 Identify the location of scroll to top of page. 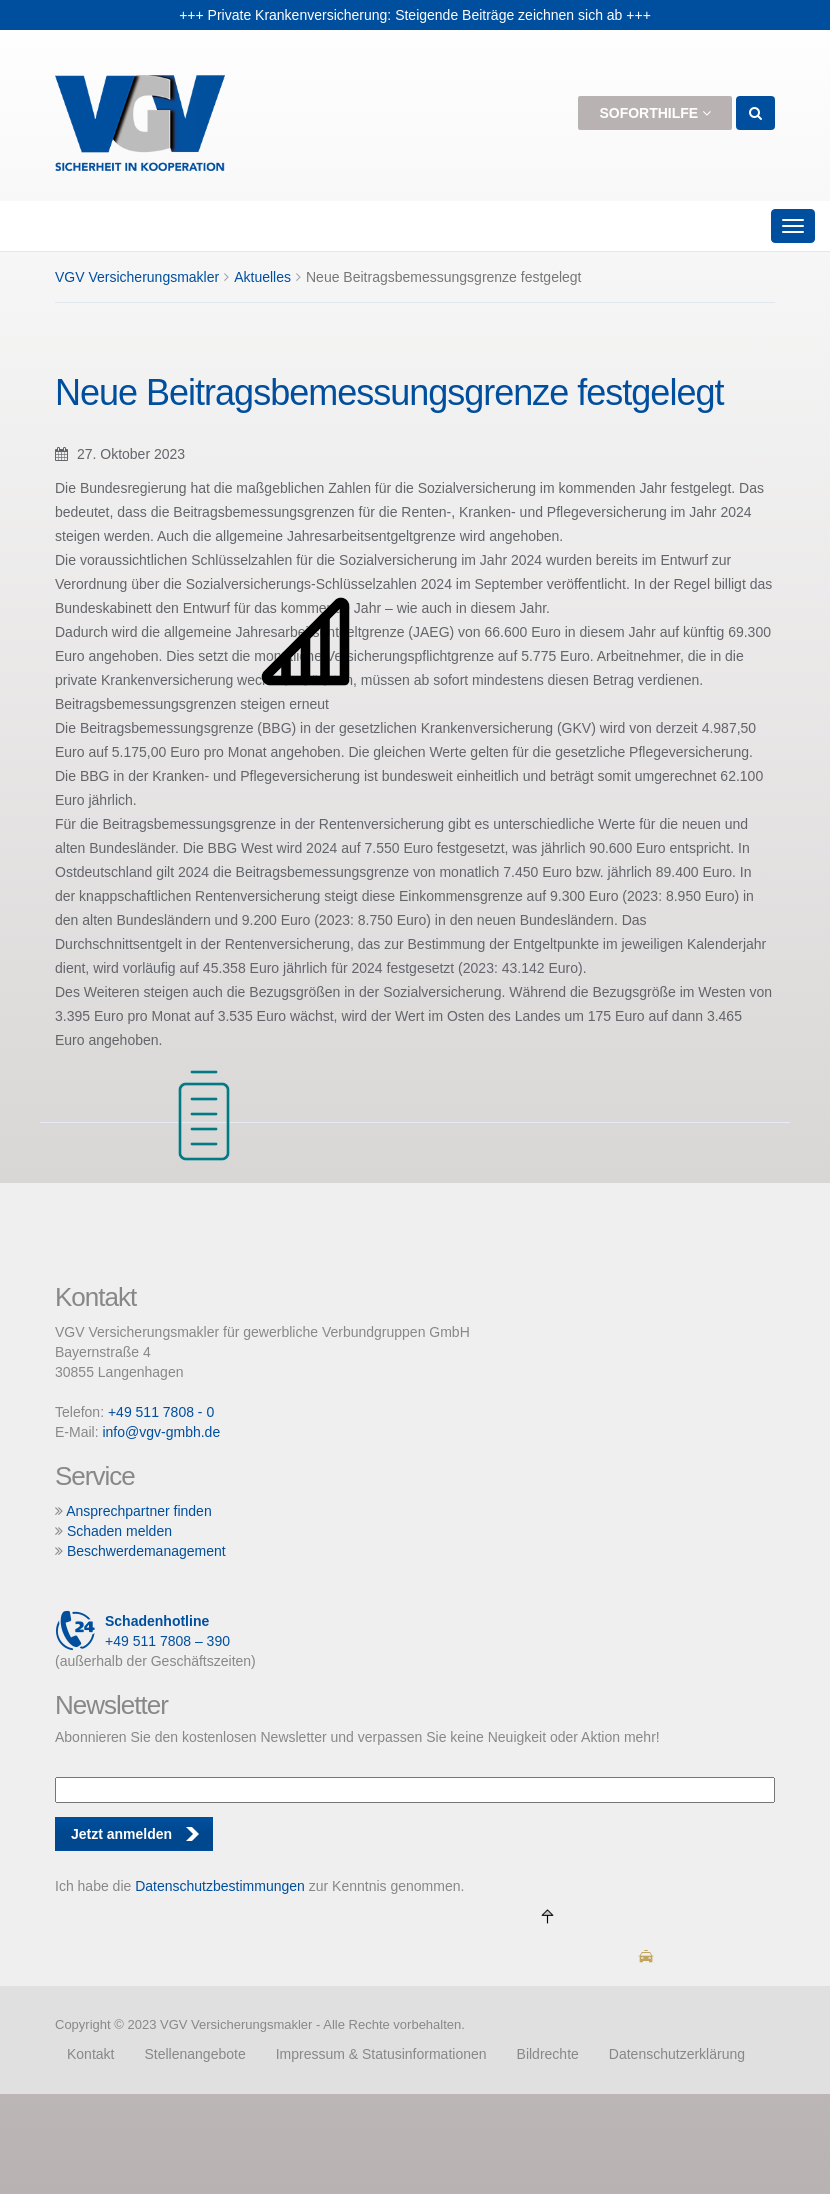
(547, 1916).